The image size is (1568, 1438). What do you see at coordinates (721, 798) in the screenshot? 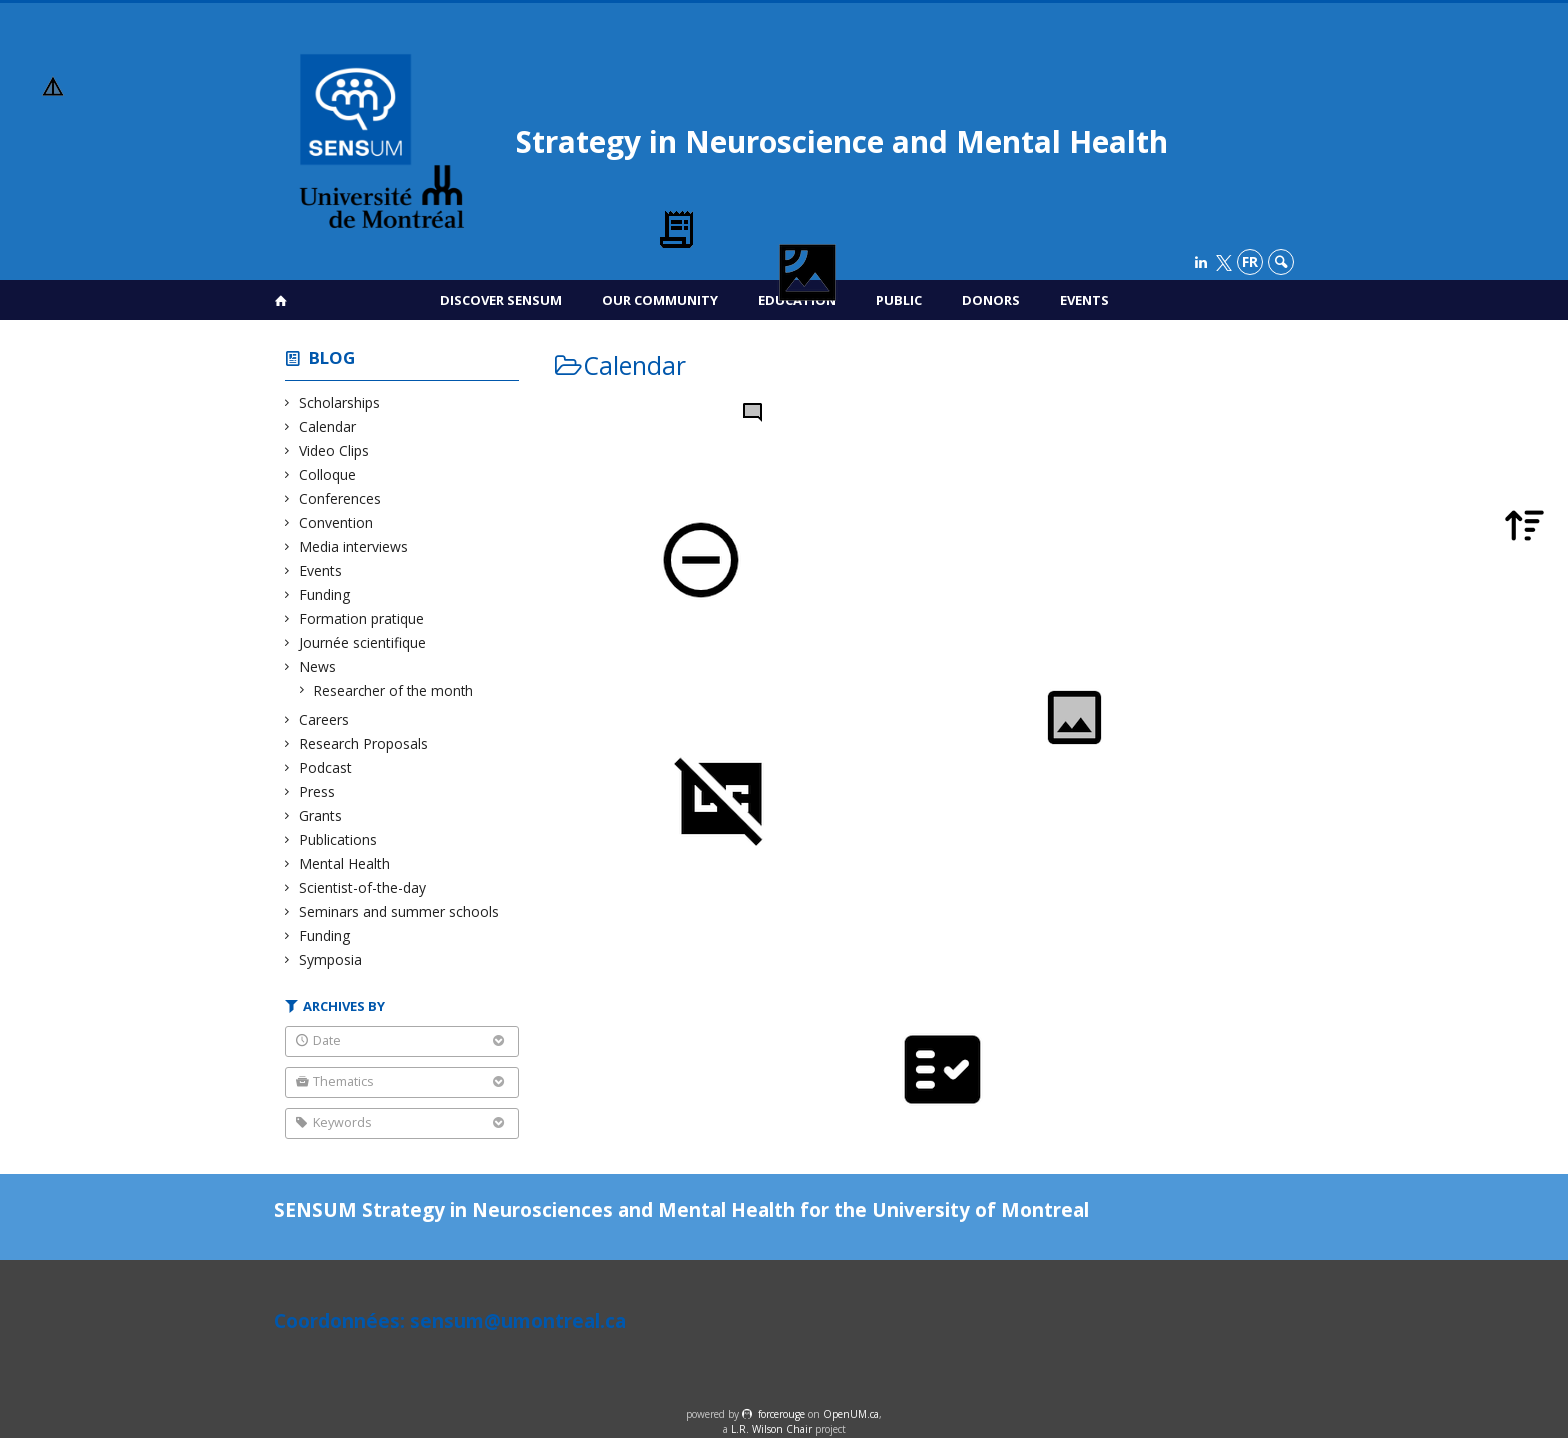
I see `closed captions are disabled` at bounding box center [721, 798].